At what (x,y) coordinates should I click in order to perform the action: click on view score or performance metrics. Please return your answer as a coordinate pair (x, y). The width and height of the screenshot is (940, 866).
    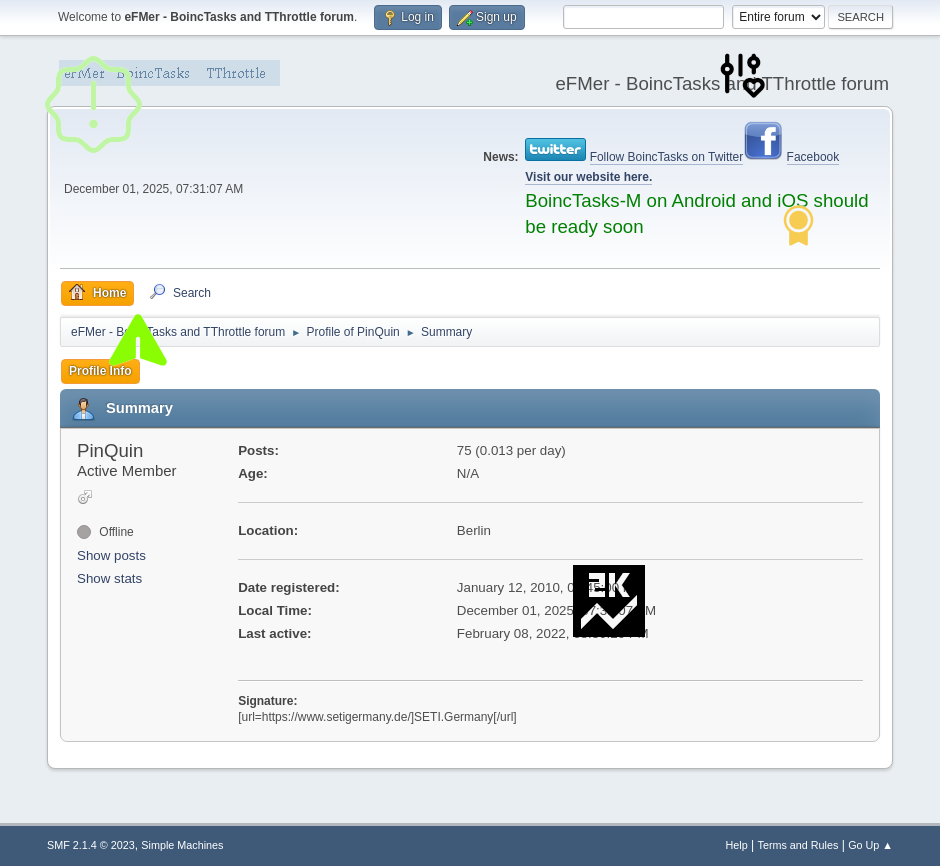
    Looking at the image, I should click on (609, 601).